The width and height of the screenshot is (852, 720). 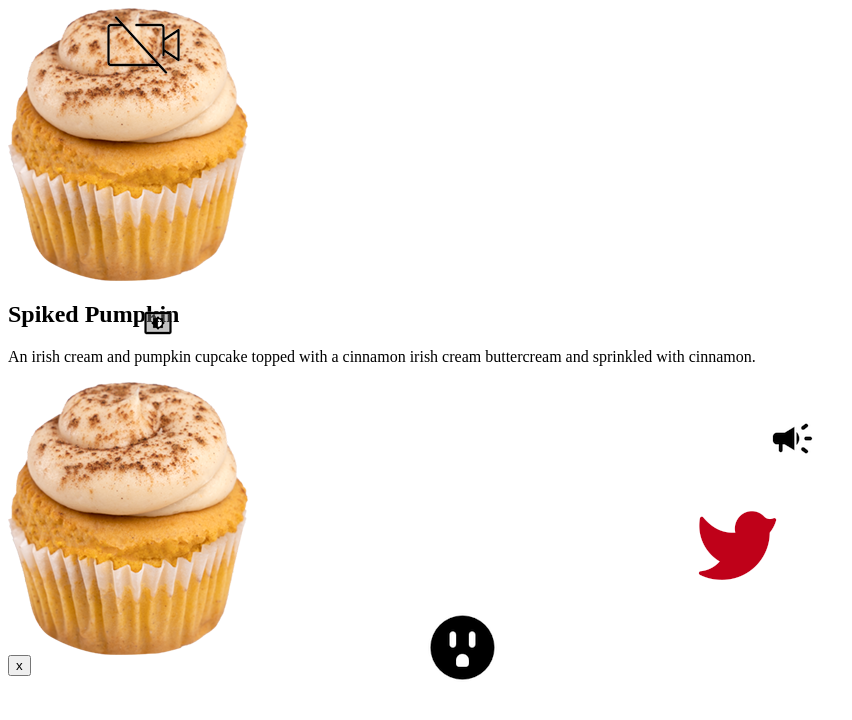 I want to click on turn off camera or disable video, so click(x=141, y=45).